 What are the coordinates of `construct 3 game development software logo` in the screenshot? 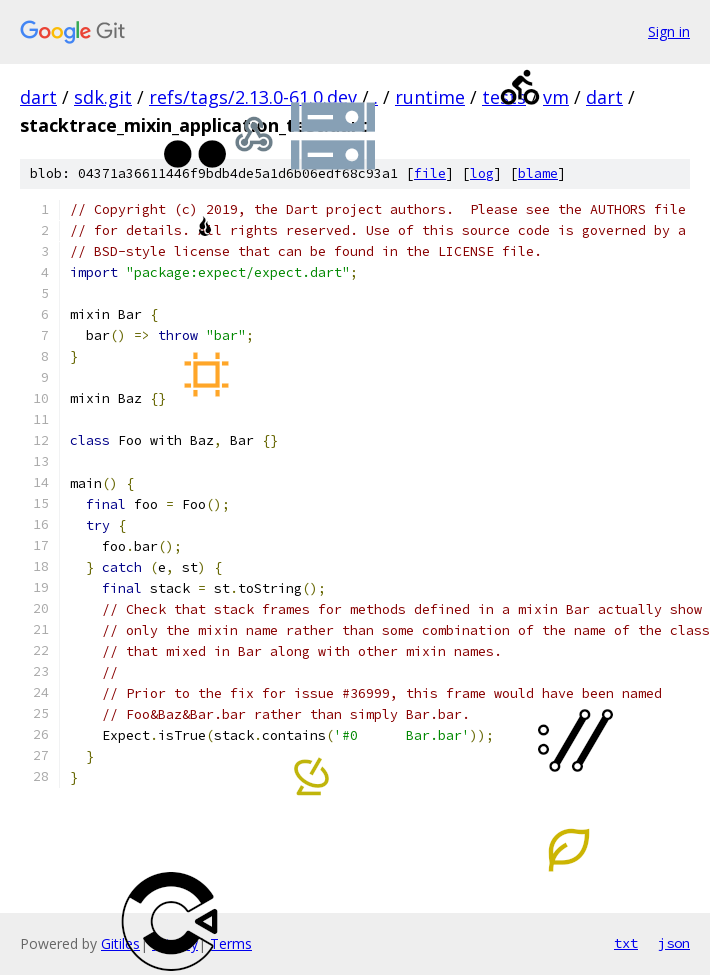 It's located at (169, 921).